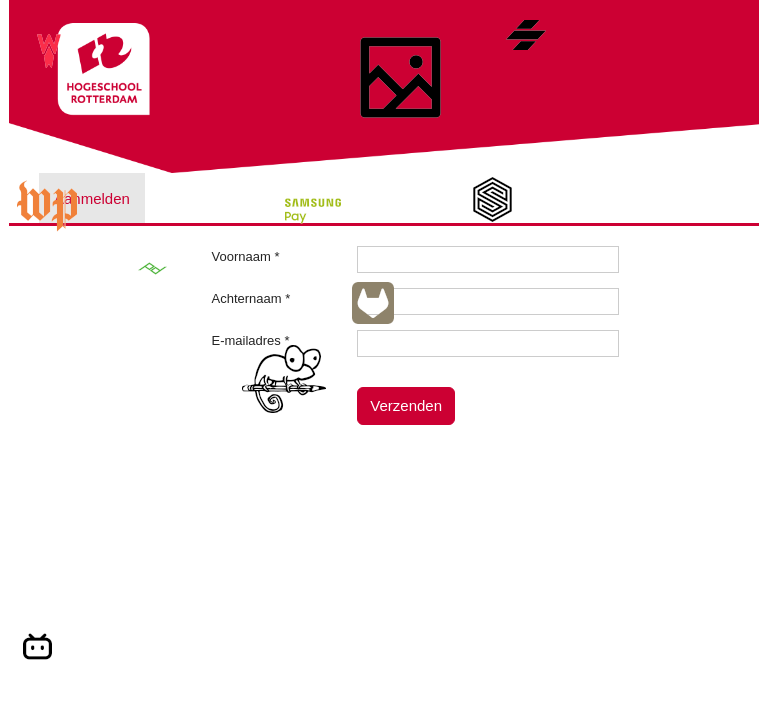 Image resolution: width=768 pixels, height=720 pixels. I want to click on open notepad++ text editor, so click(284, 379).